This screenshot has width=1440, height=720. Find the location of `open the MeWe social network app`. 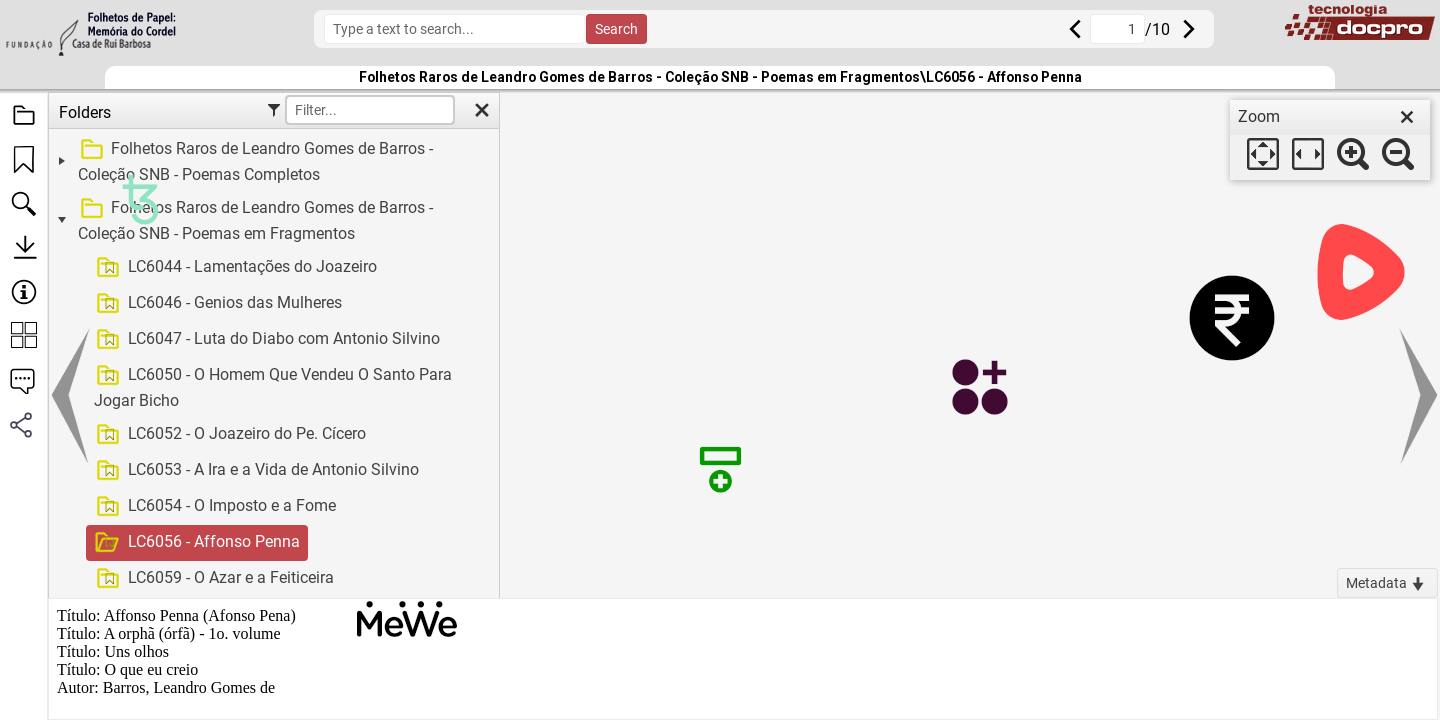

open the MeWe social network app is located at coordinates (407, 619).